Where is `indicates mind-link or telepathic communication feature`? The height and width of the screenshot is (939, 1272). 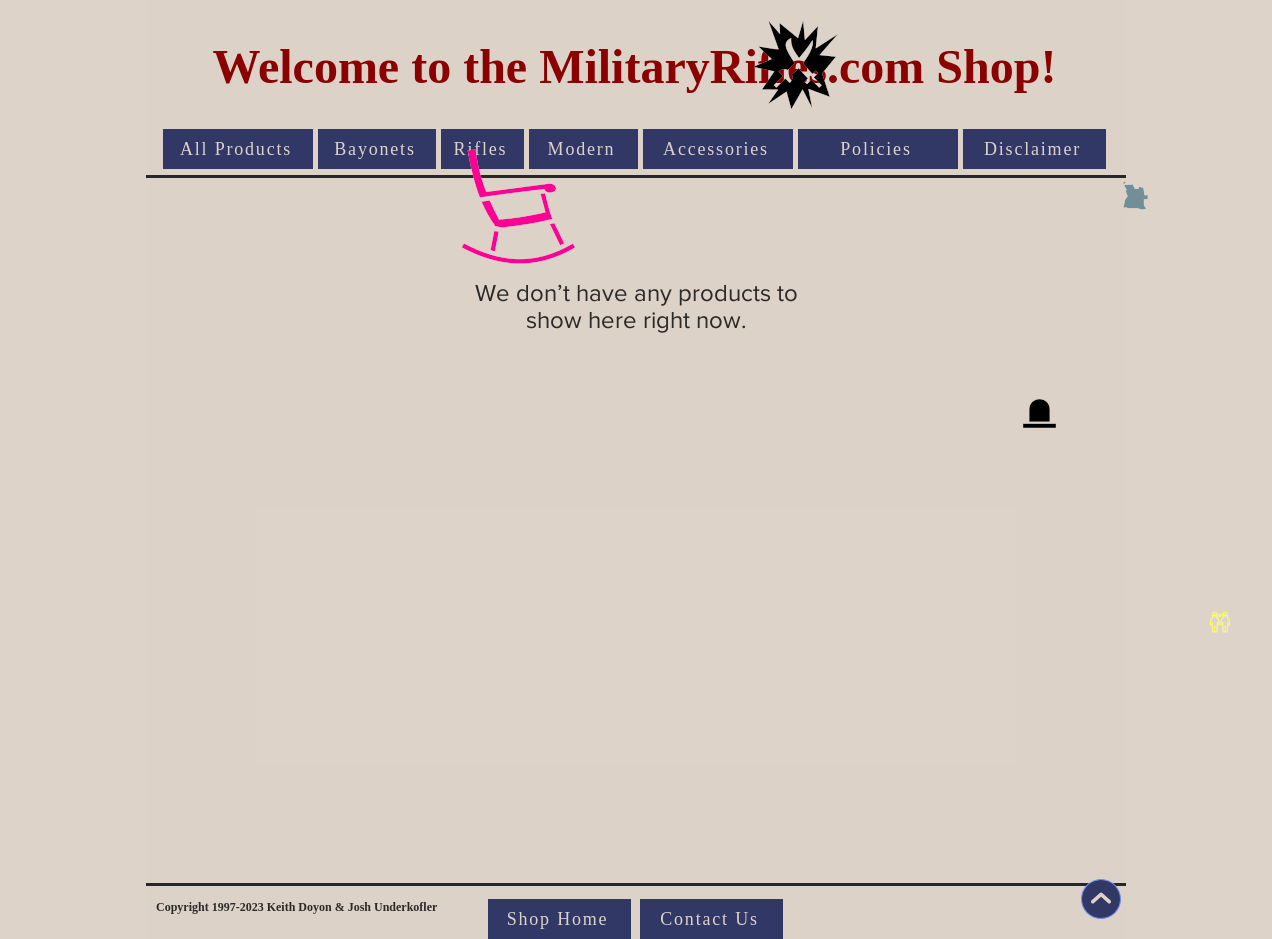
indicates mind-link or telepathic communication feature is located at coordinates (1220, 622).